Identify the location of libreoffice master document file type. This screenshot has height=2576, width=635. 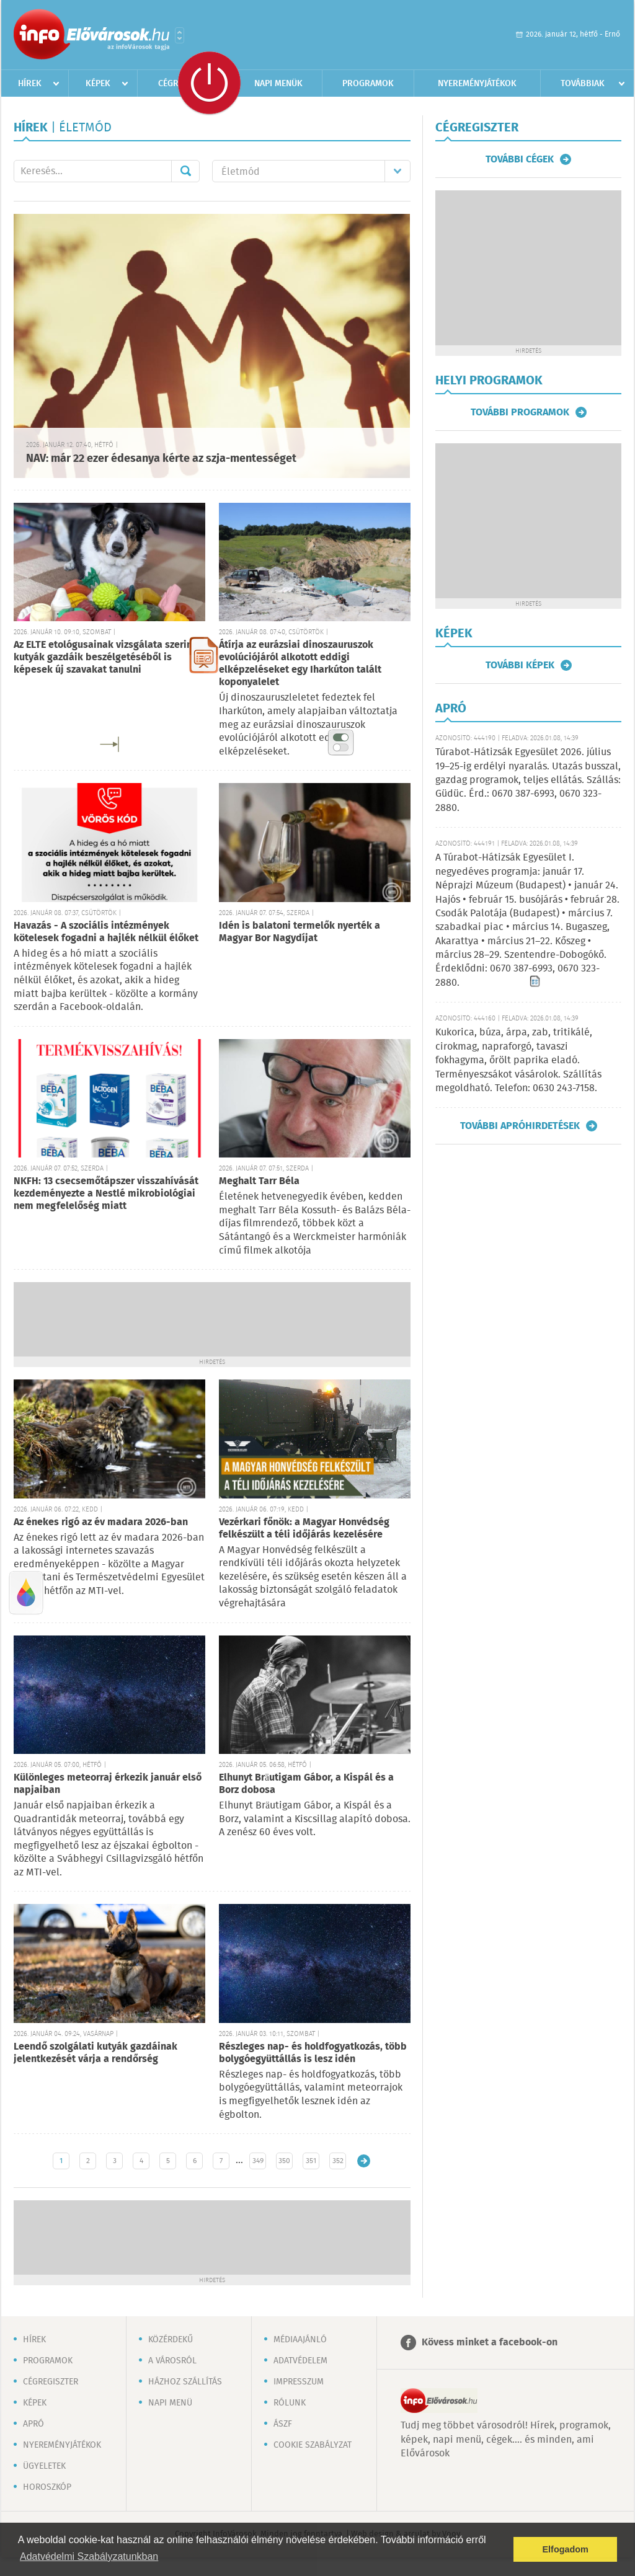
(535, 981).